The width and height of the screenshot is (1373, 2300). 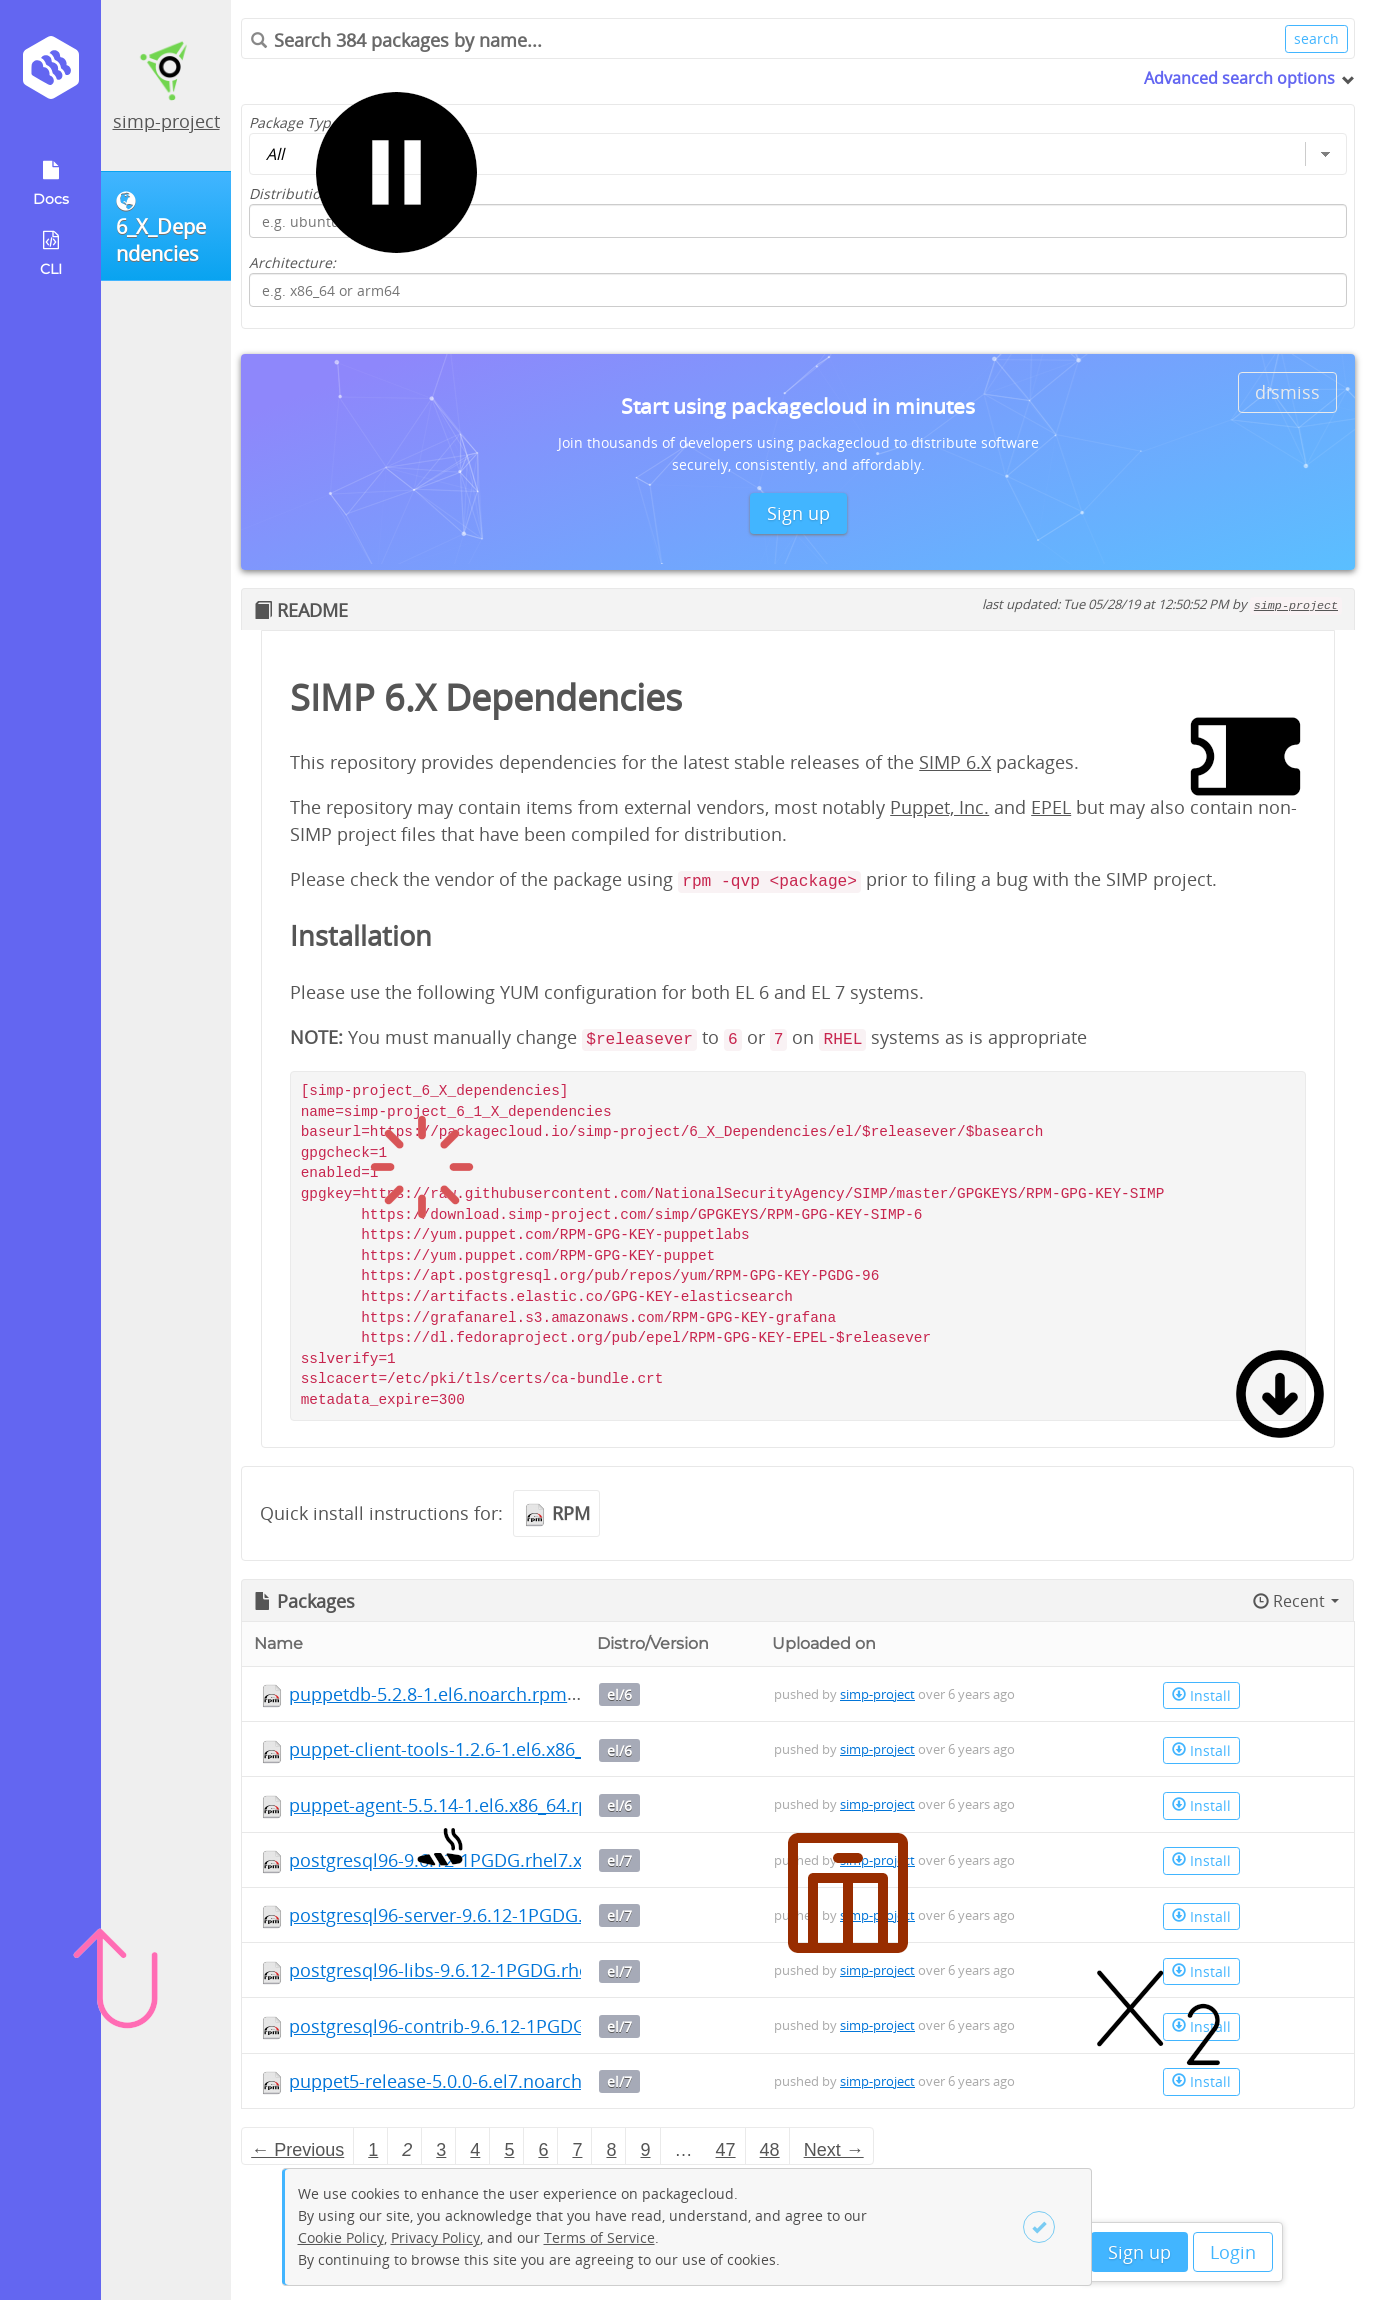 What do you see at coordinates (1245, 756) in the screenshot?
I see `view your tickets or passes` at bounding box center [1245, 756].